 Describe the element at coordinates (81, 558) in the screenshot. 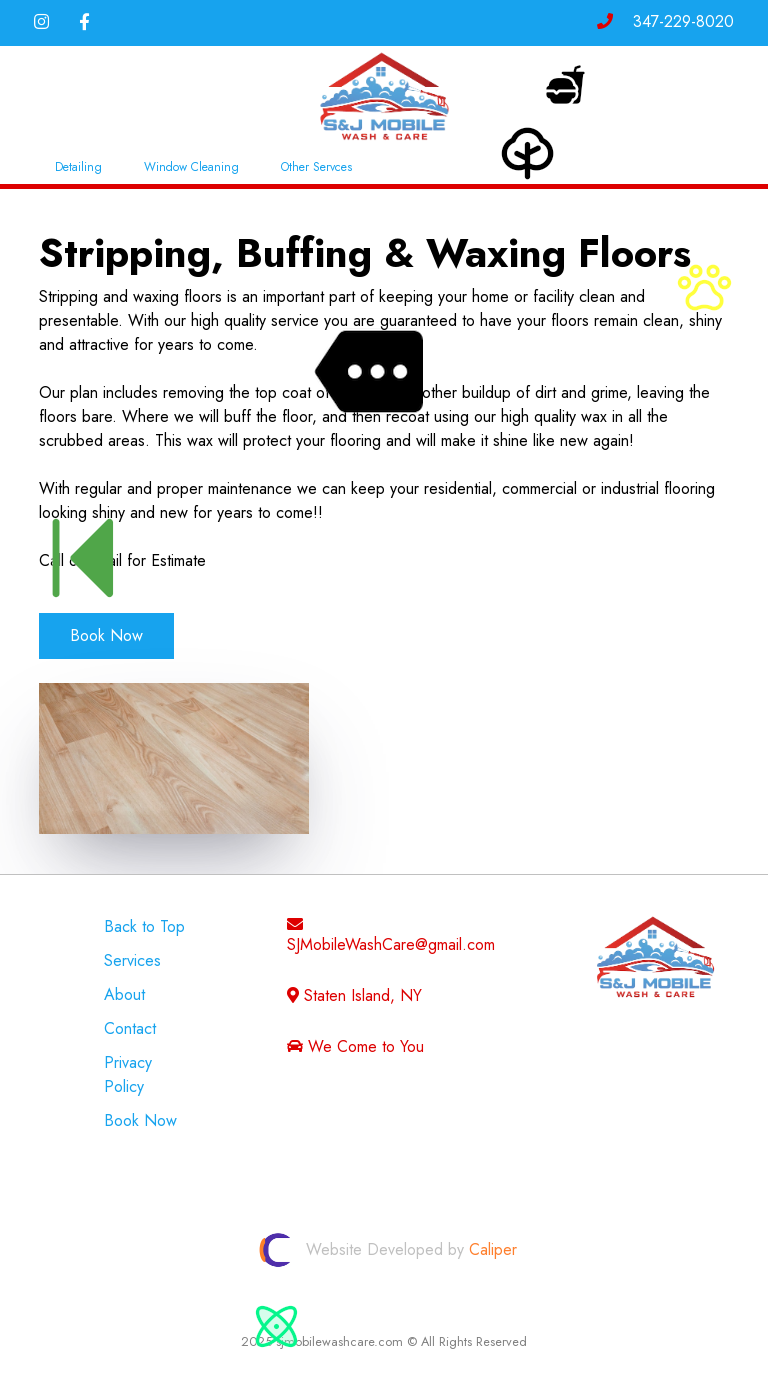

I see `go to previous track or beginning` at that location.